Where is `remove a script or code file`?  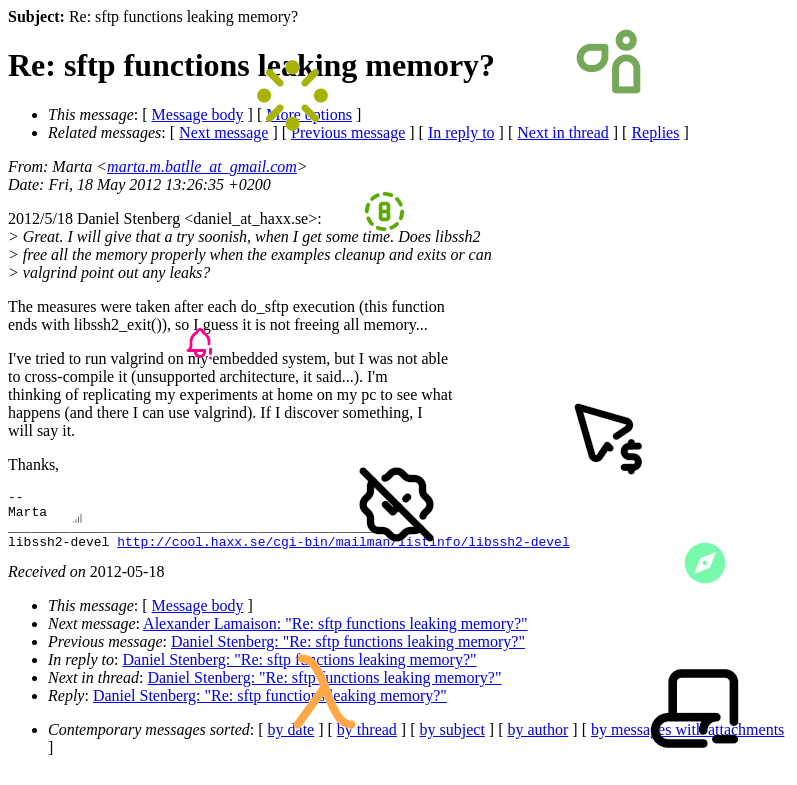 remove a script or code file is located at coordinates (694, 708).